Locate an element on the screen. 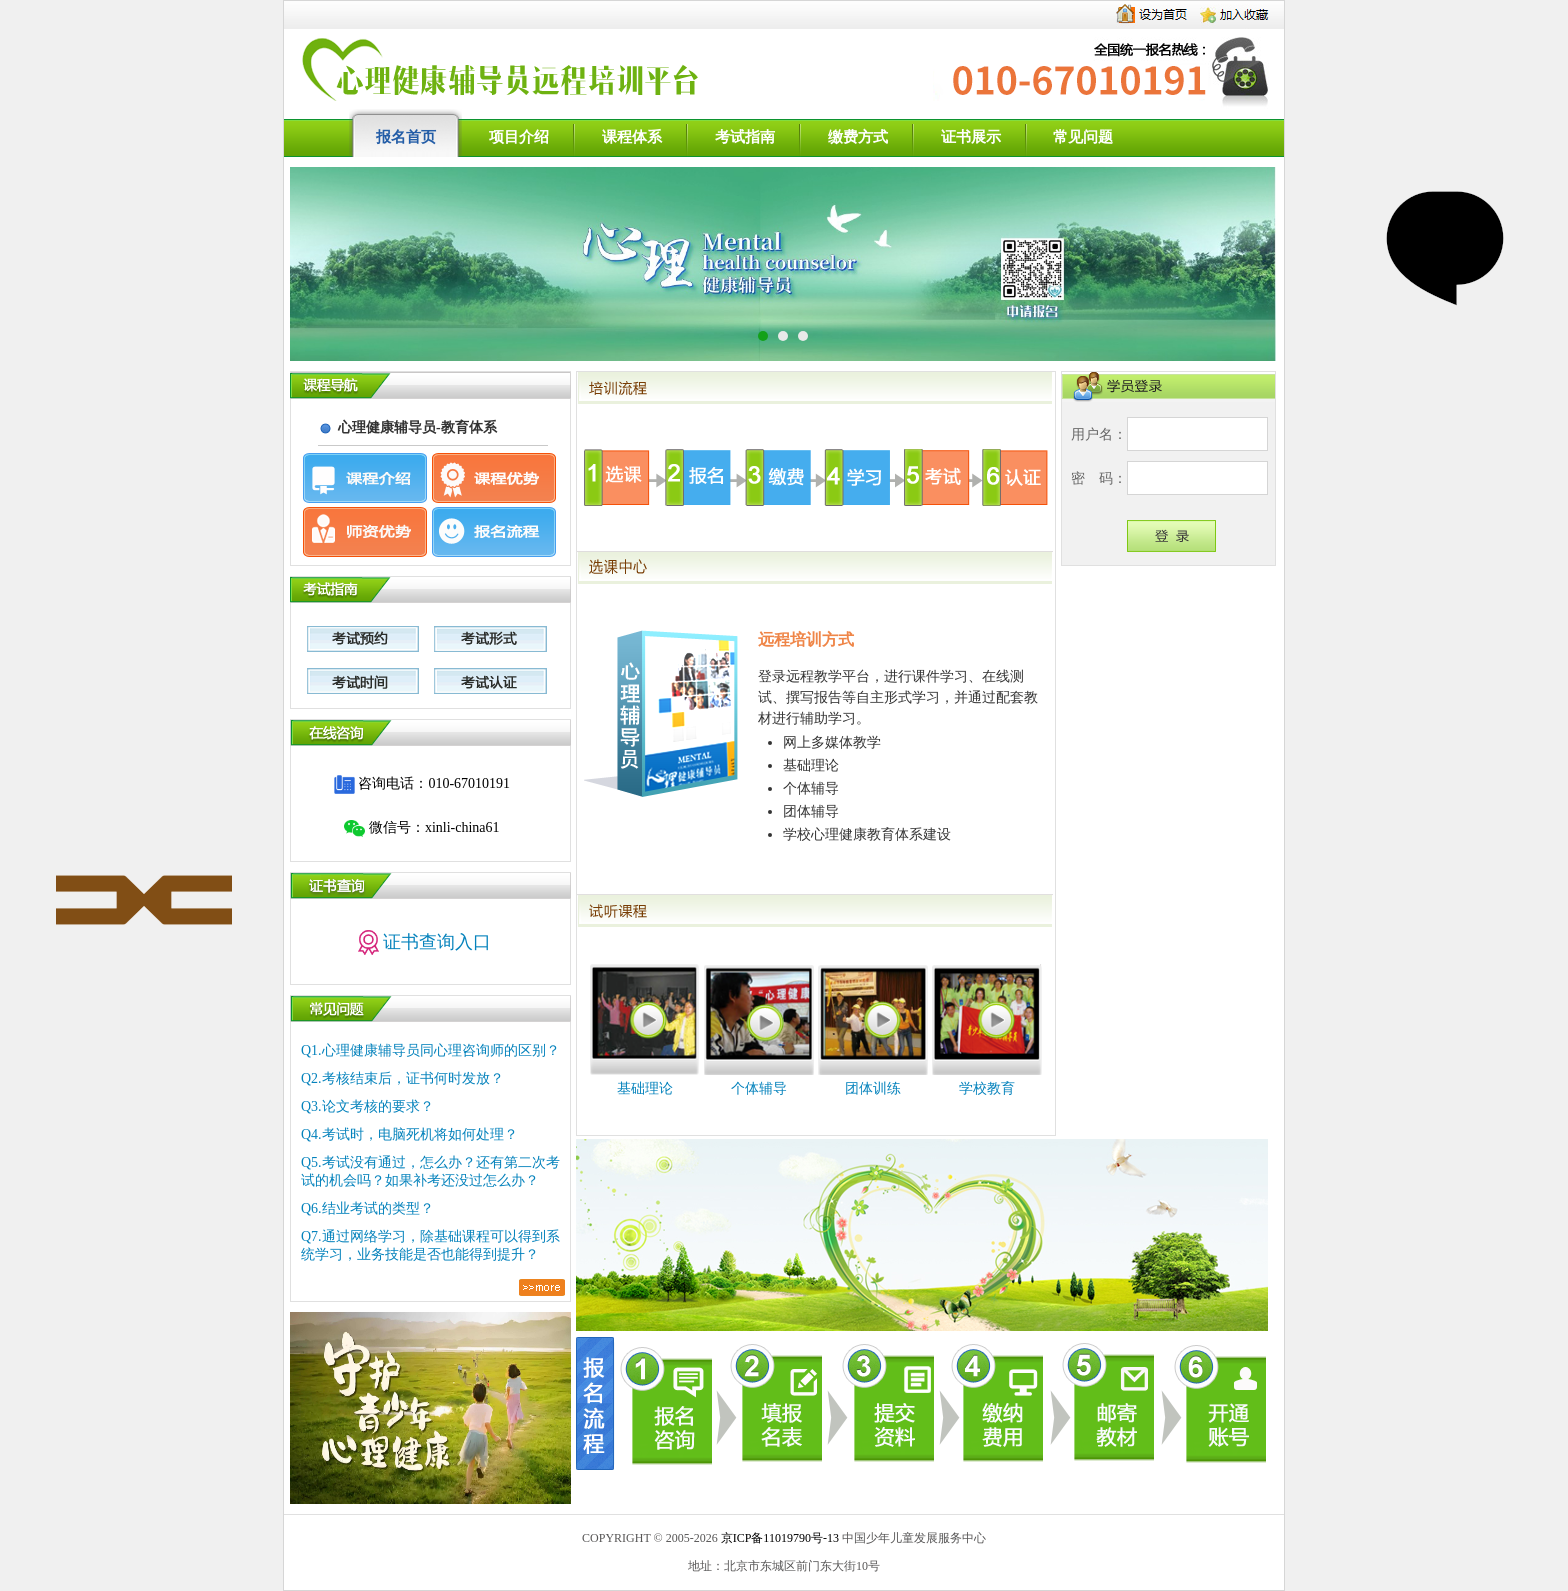 The image size is (1568, 1591). open chat or messaging is located at coordinates (1445, 244).